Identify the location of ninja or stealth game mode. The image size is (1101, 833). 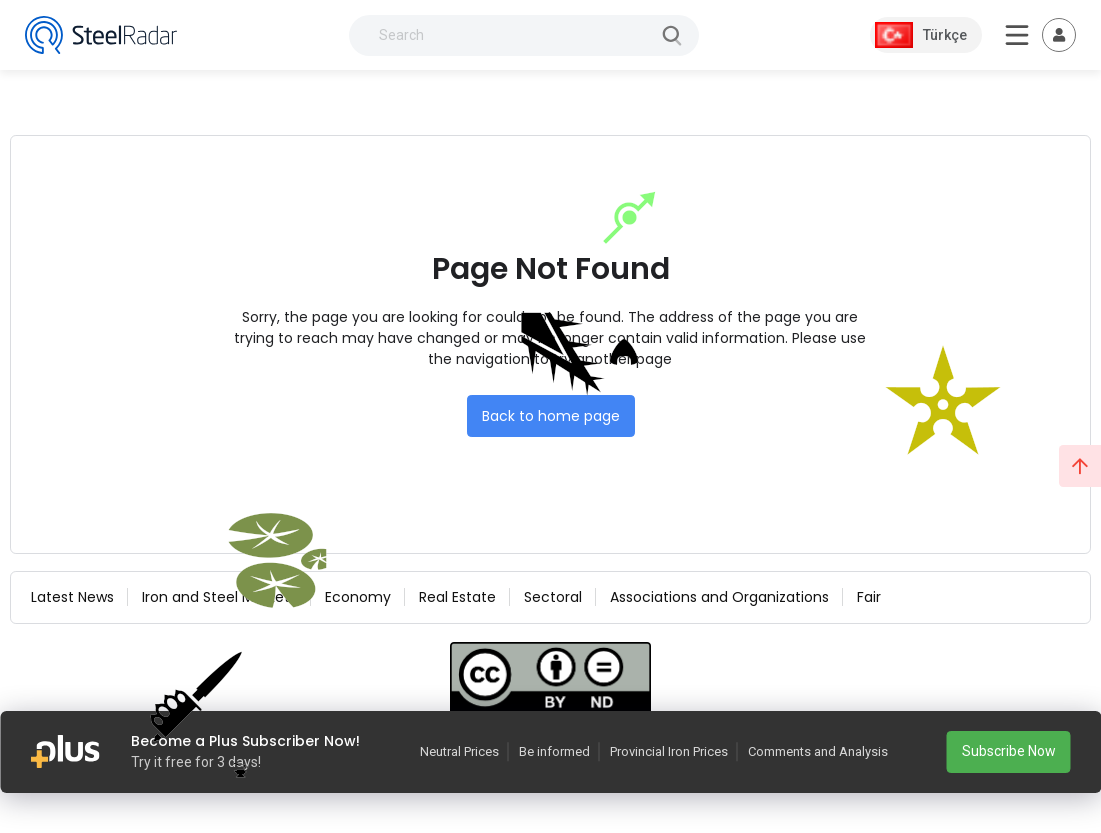
(943, 400).